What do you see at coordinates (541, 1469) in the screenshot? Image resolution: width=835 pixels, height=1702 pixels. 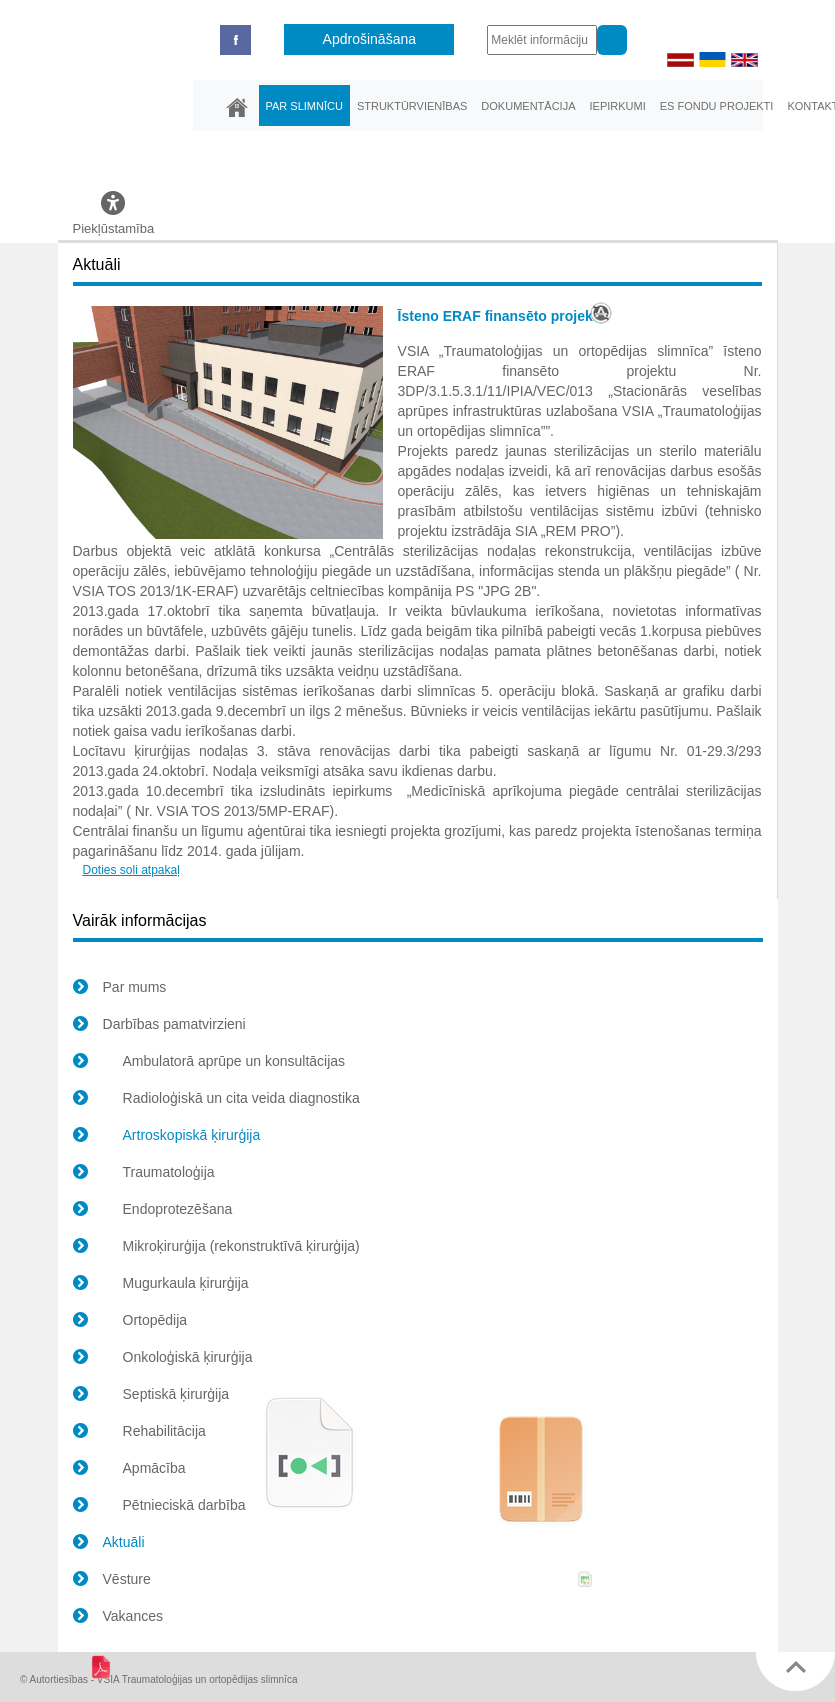 I see `a compressed archive or package file` at bounding box center [541, 1469].